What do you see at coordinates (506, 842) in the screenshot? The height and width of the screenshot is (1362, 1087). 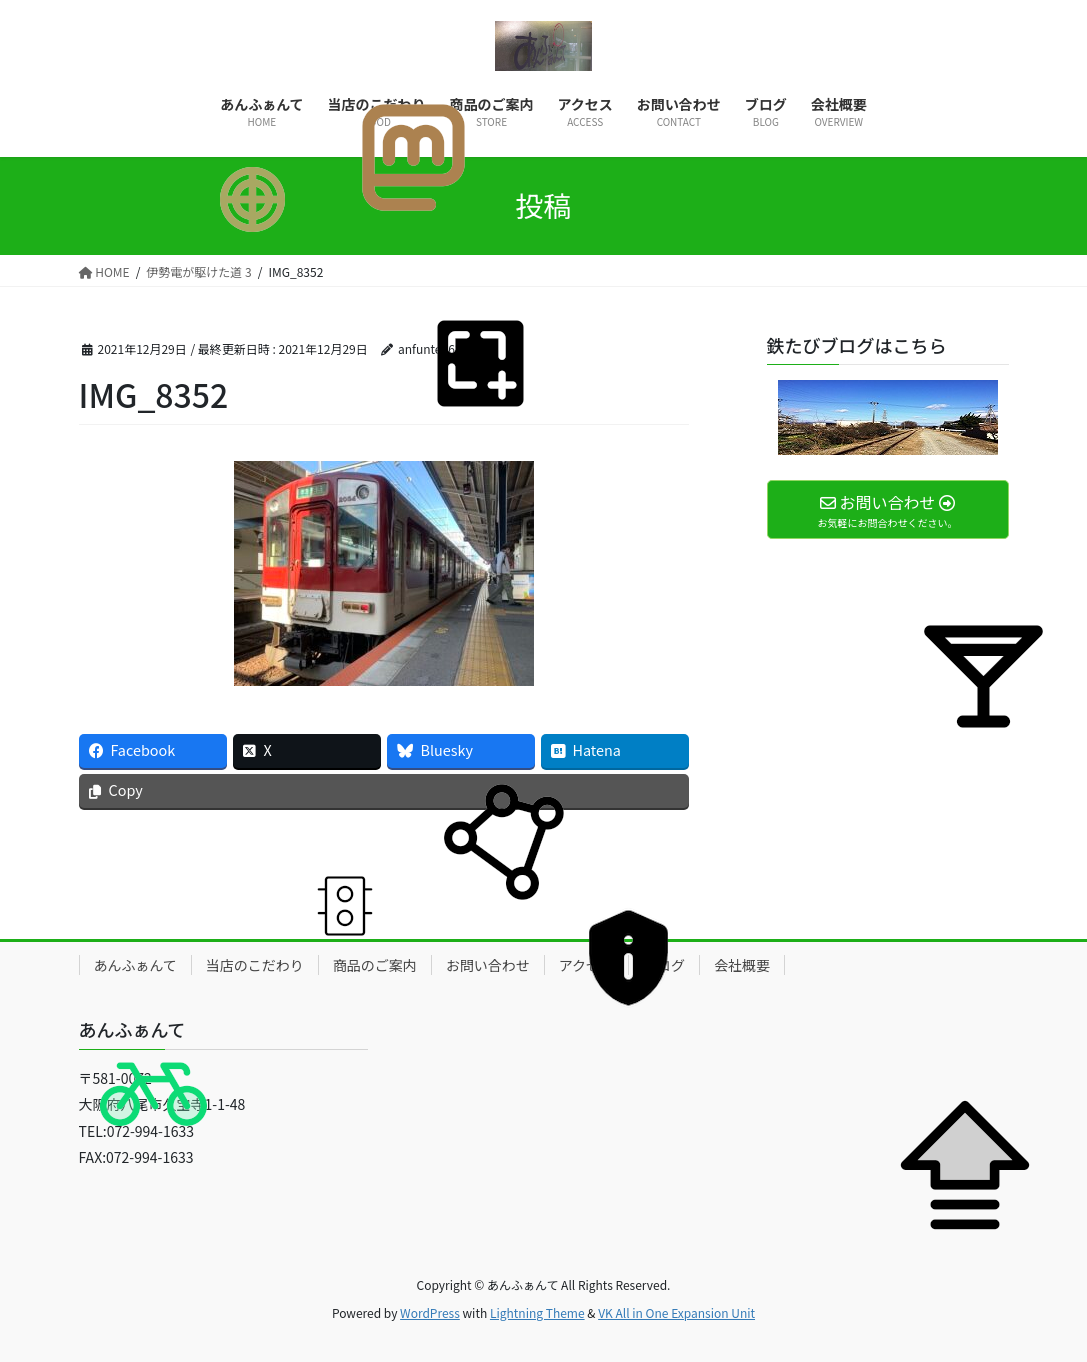 I see `access polygon or shape drawing tool` at bounding box center [506, 842].